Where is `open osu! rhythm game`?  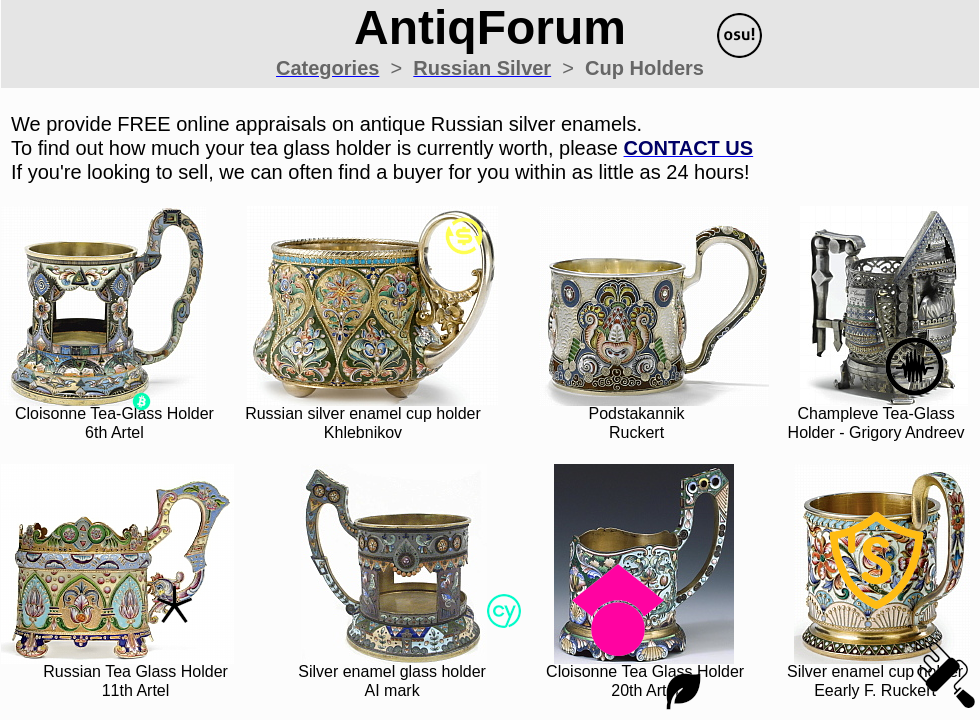
open osu! rhythm game is located at coordinates (739, 35).